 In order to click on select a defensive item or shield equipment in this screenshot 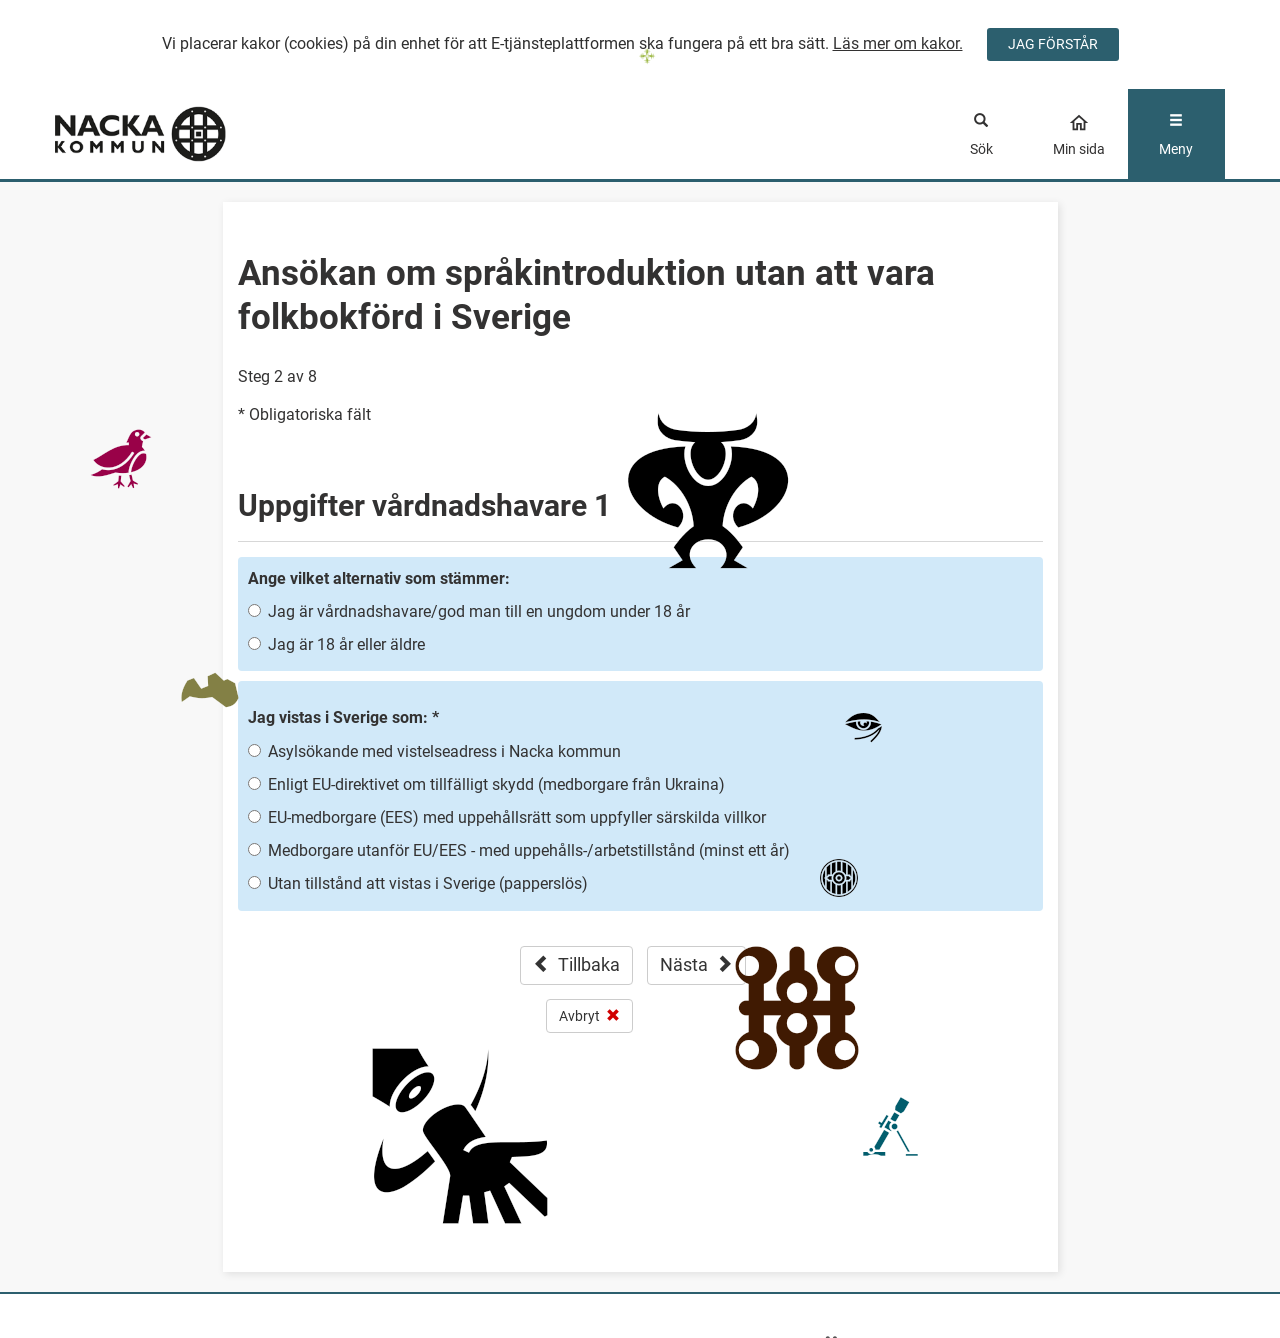, I will do `click(839, 878)`.